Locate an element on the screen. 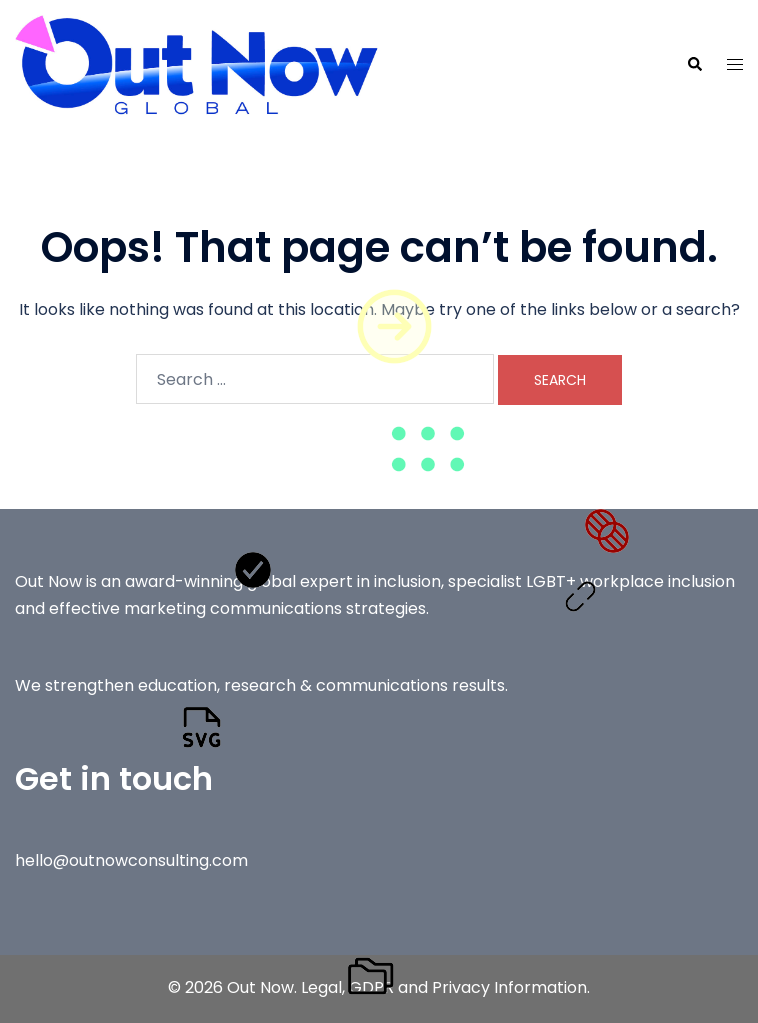  browse multiple folders or directories is located at coordinates (370, 976).